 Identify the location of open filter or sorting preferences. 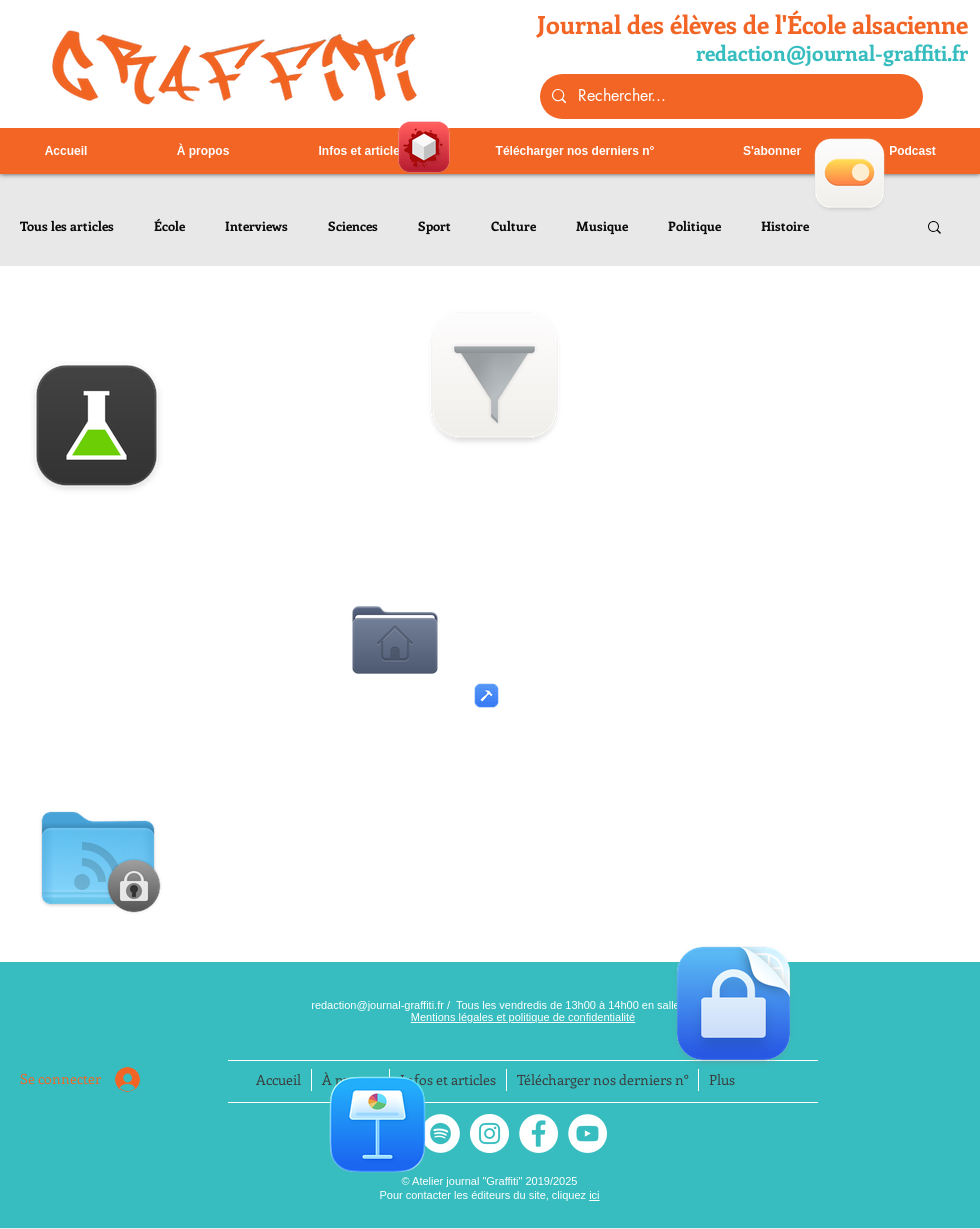
(494, 375).